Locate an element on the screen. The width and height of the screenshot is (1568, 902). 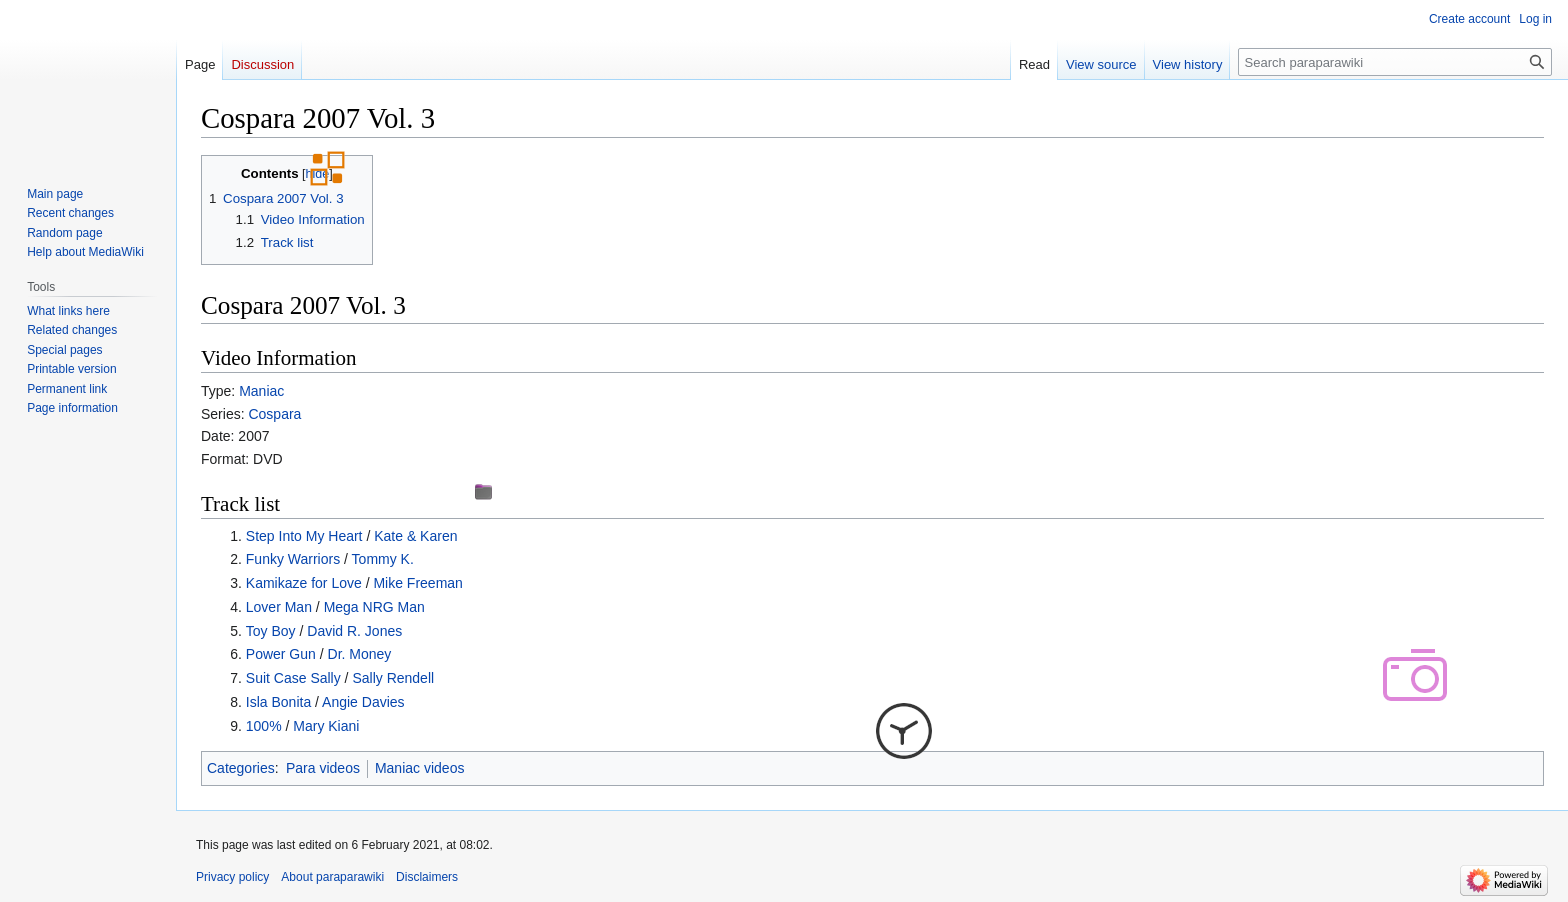
take a photo is located at coordinates (1415, 673).